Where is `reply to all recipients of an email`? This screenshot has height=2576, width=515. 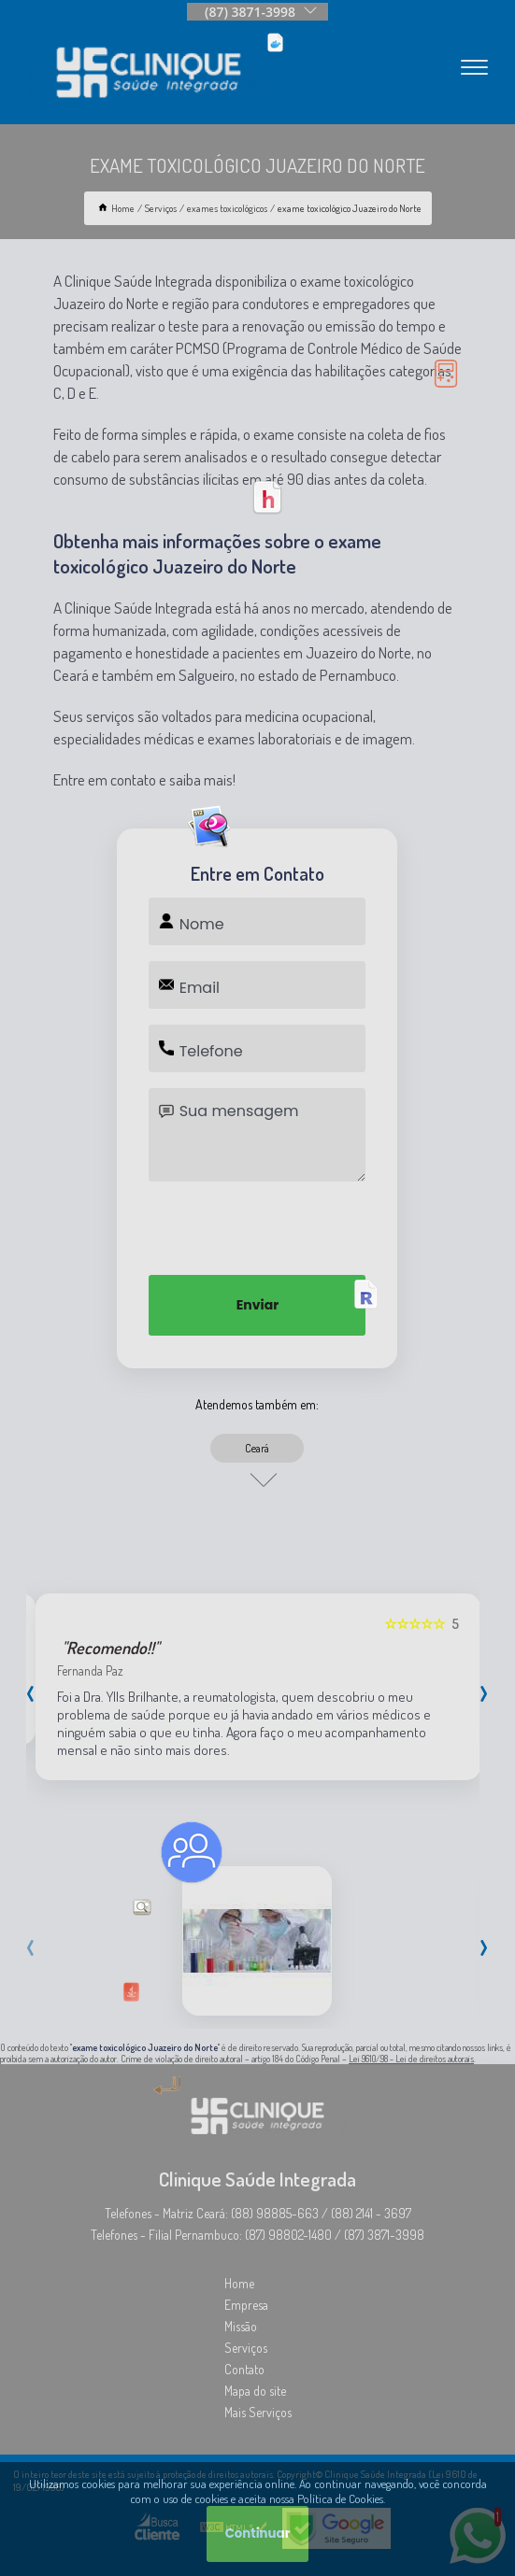 reply to all recipients of an email is located at coordinates (166, 2084).